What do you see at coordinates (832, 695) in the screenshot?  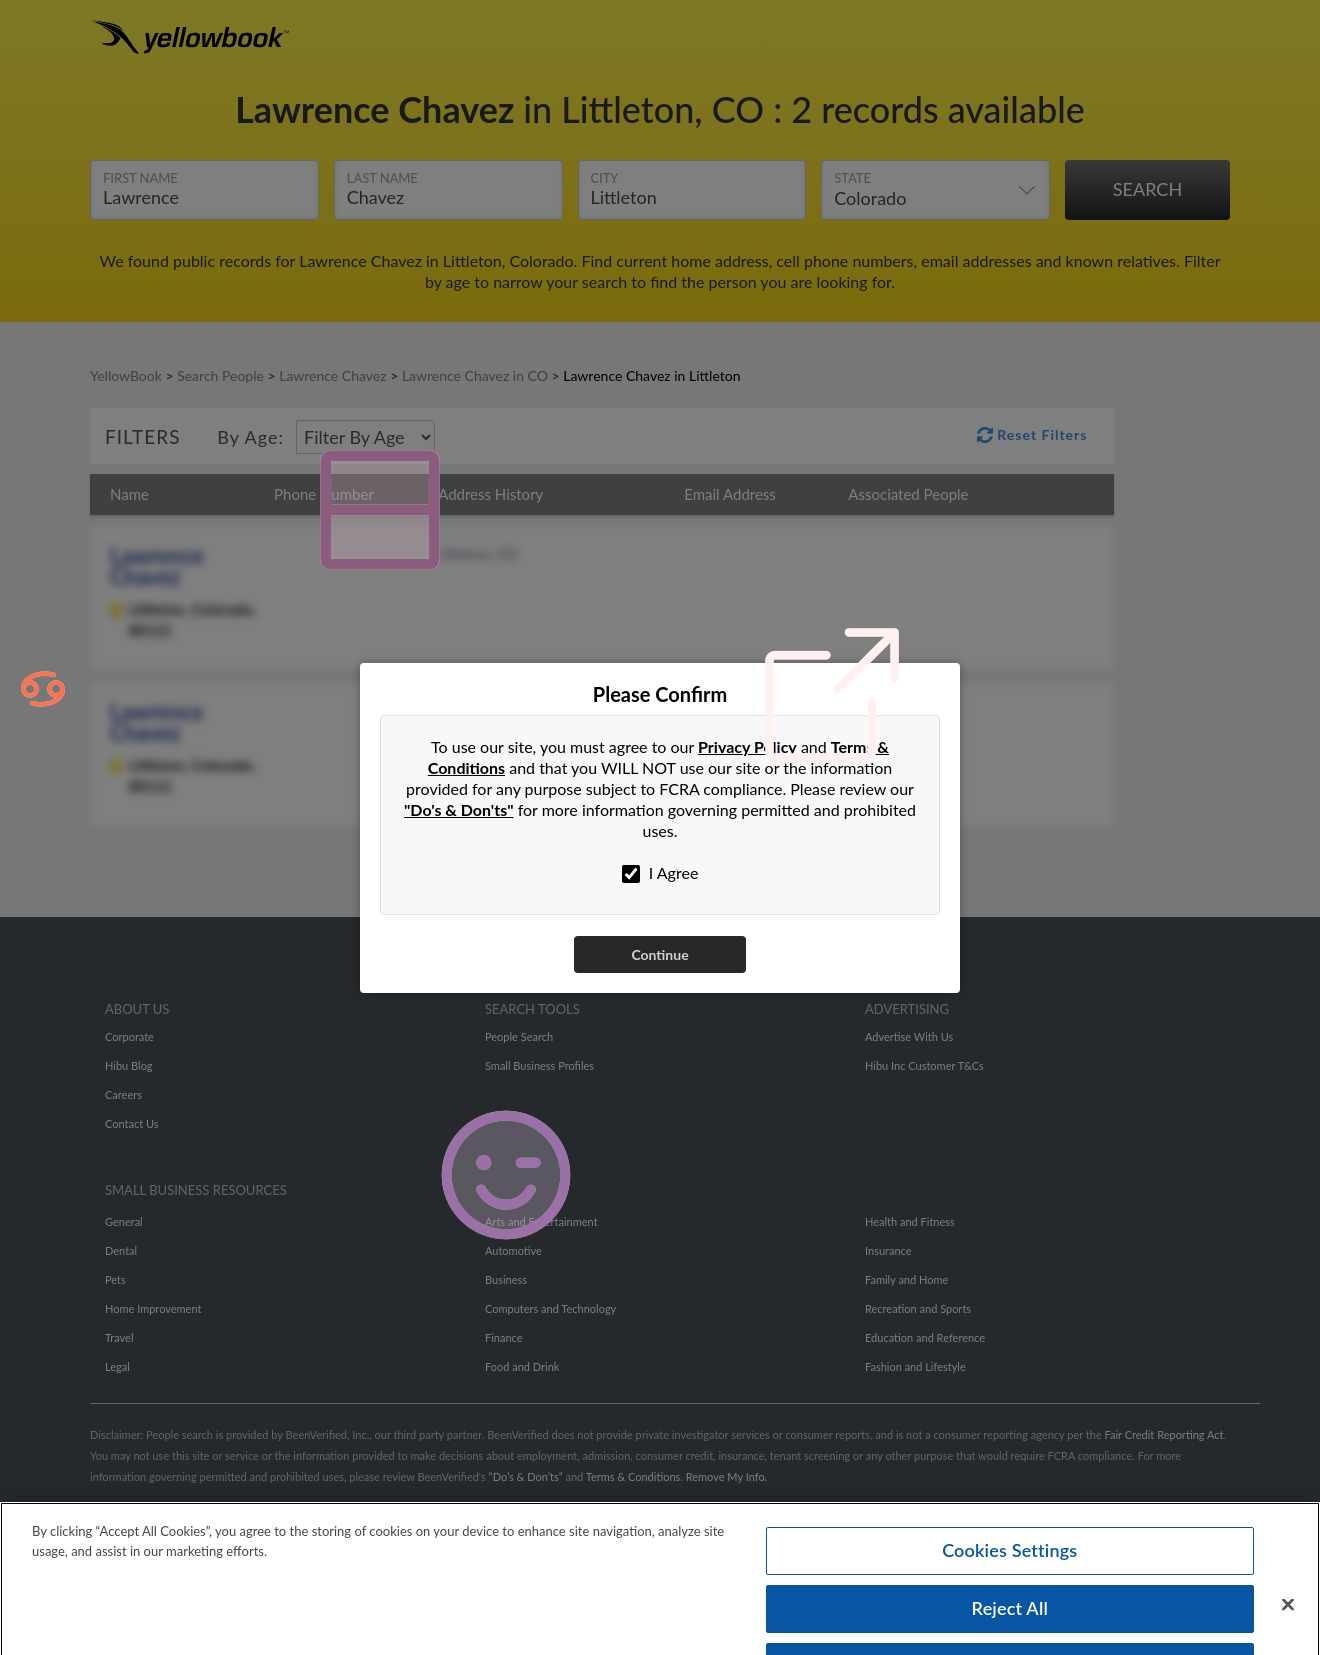 I see `open link in a new window or tab` at bounding box center [832, 695].